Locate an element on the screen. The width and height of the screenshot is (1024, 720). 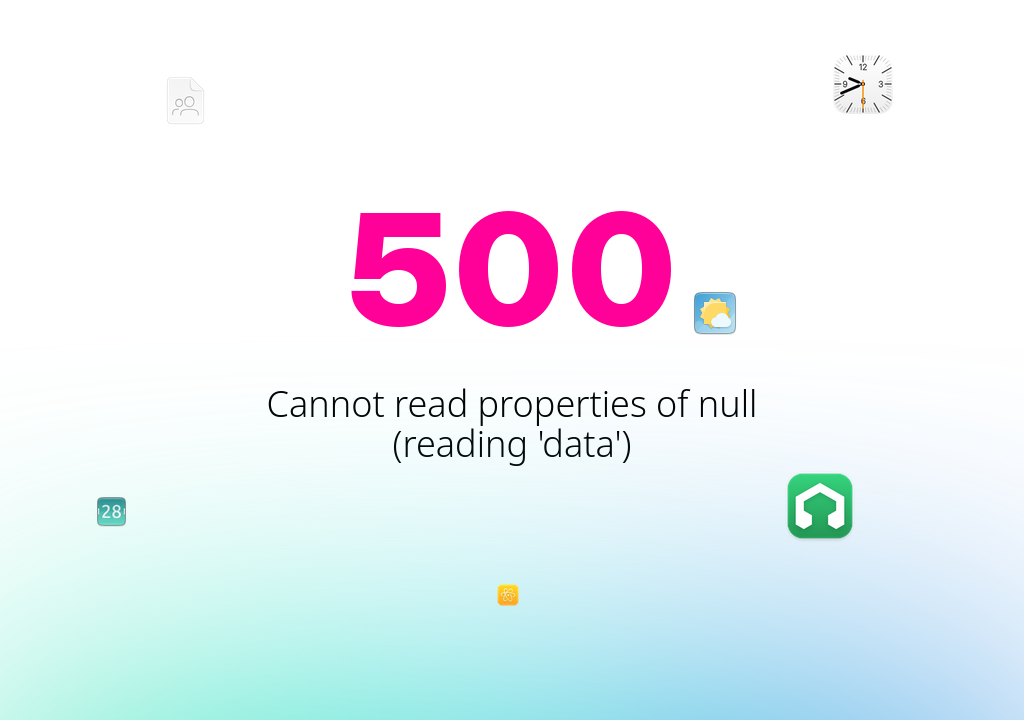
open atom beta text editor is located at coordinates (508, 595).